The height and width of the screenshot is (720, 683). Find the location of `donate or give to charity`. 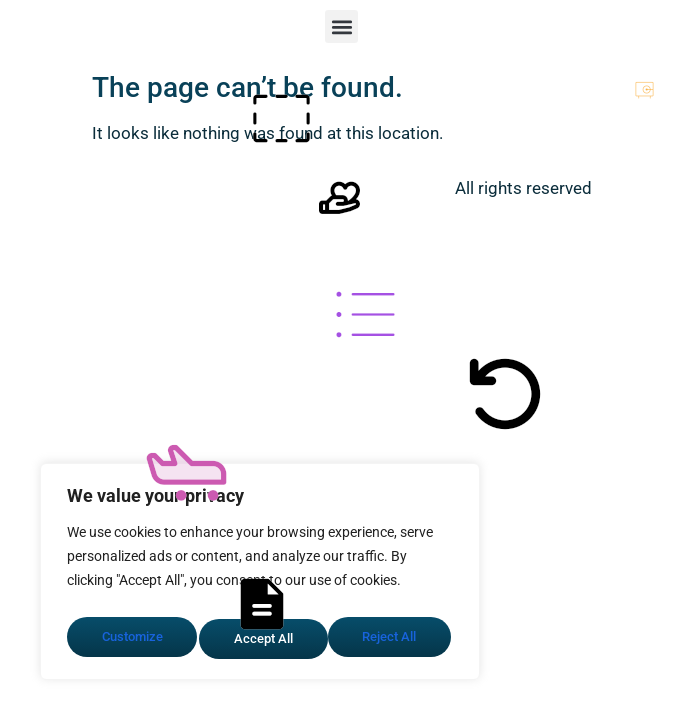

donate or give to charity is located at coordinates (340, 198).